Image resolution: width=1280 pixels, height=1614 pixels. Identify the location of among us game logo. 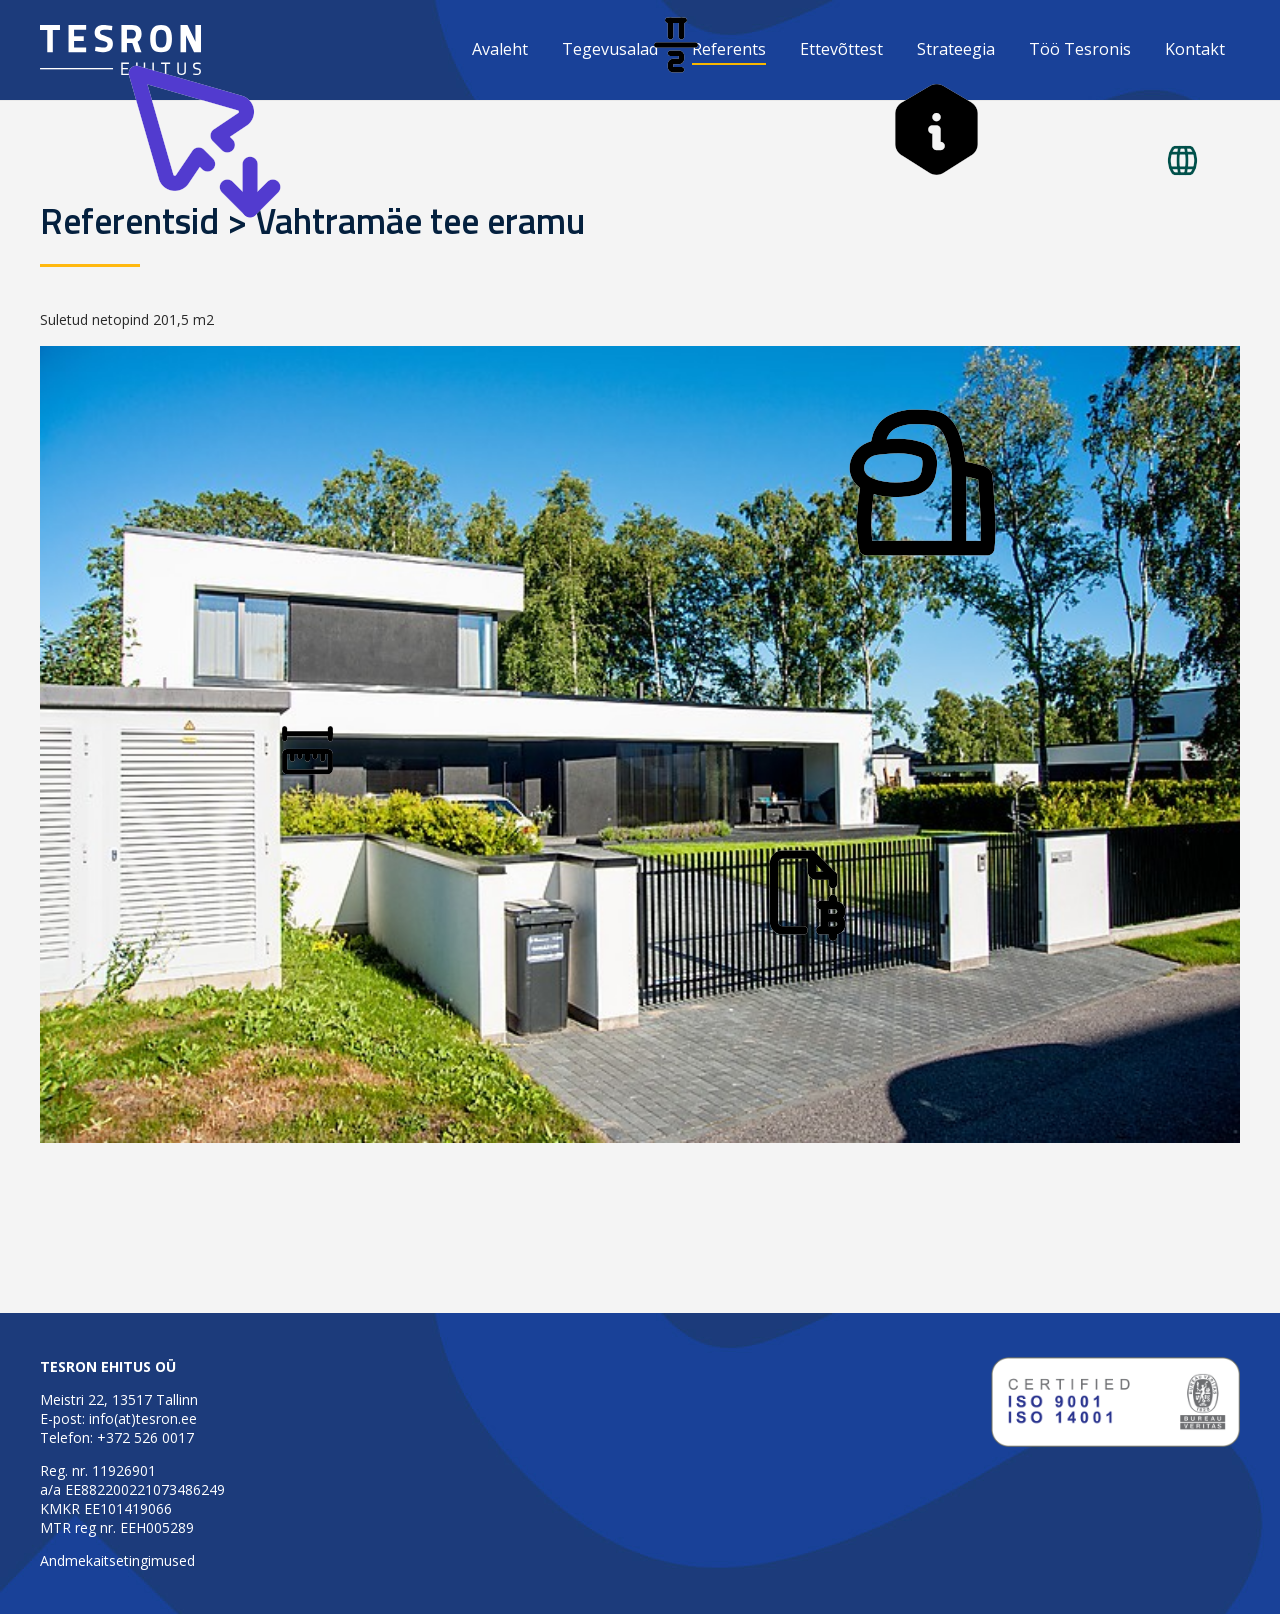
(922, 482).